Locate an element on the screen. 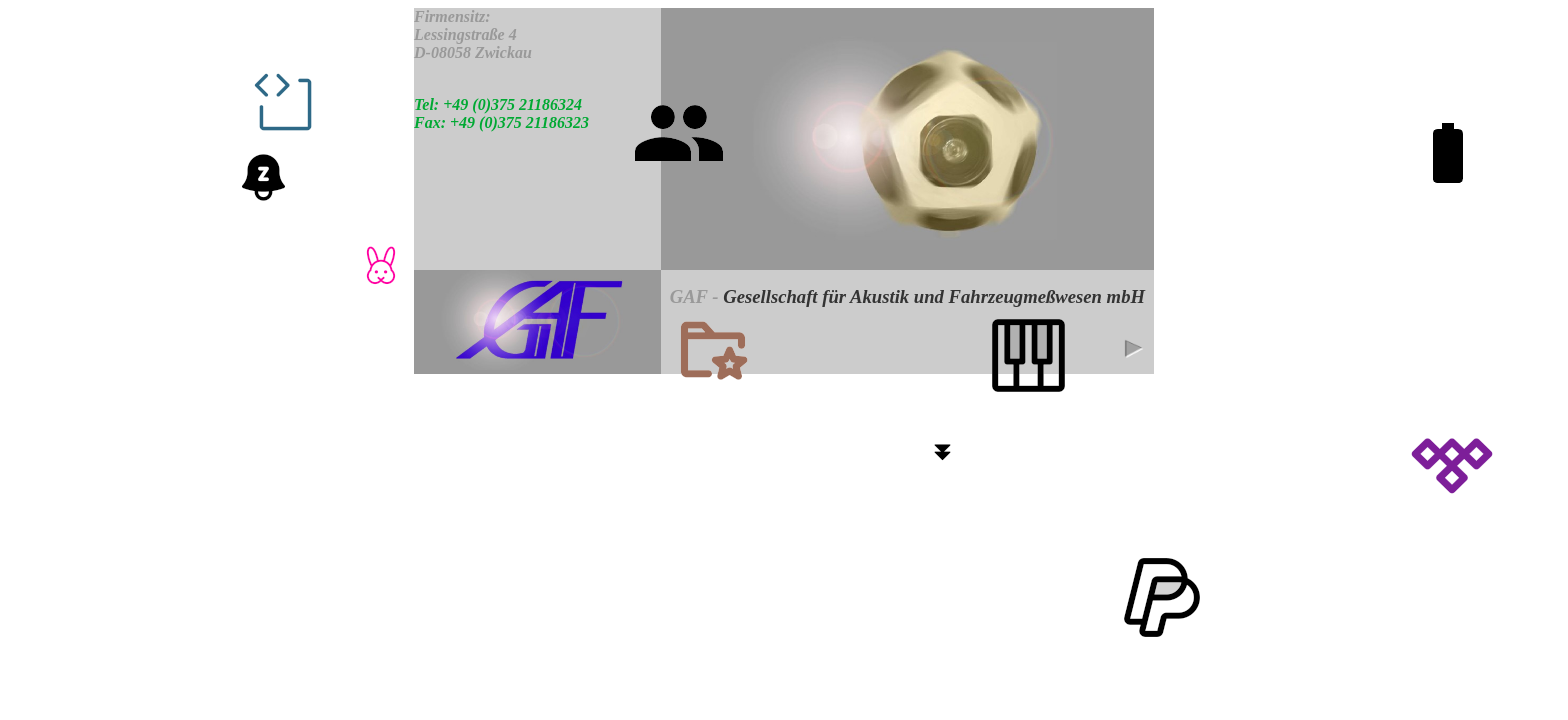 The height and width of the screenshot is (720, 1568). access pet or animal-related features is located at coordinates (381, 266).